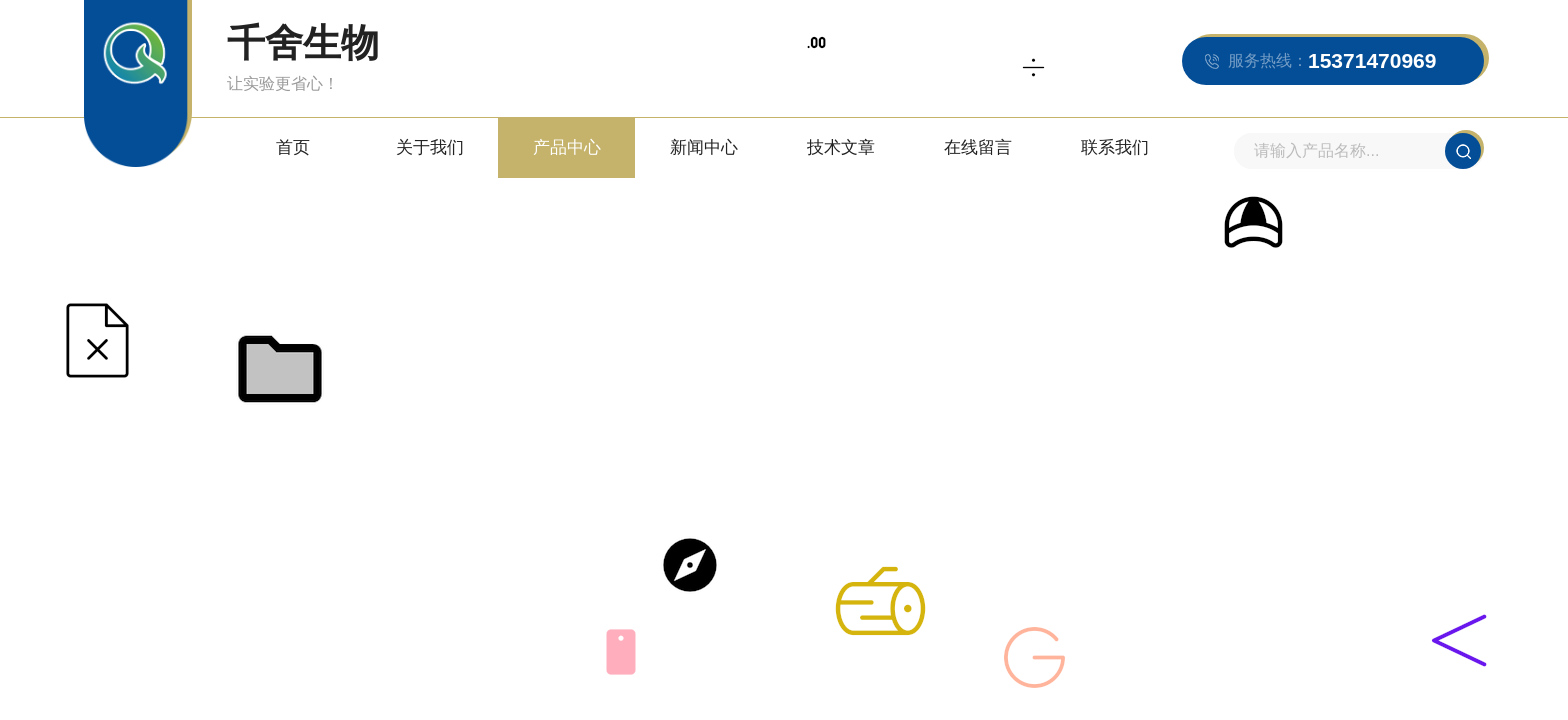  Describe the element at coordinates (1034, 657) in the screenshot. I see `sign in with Google` at that location.